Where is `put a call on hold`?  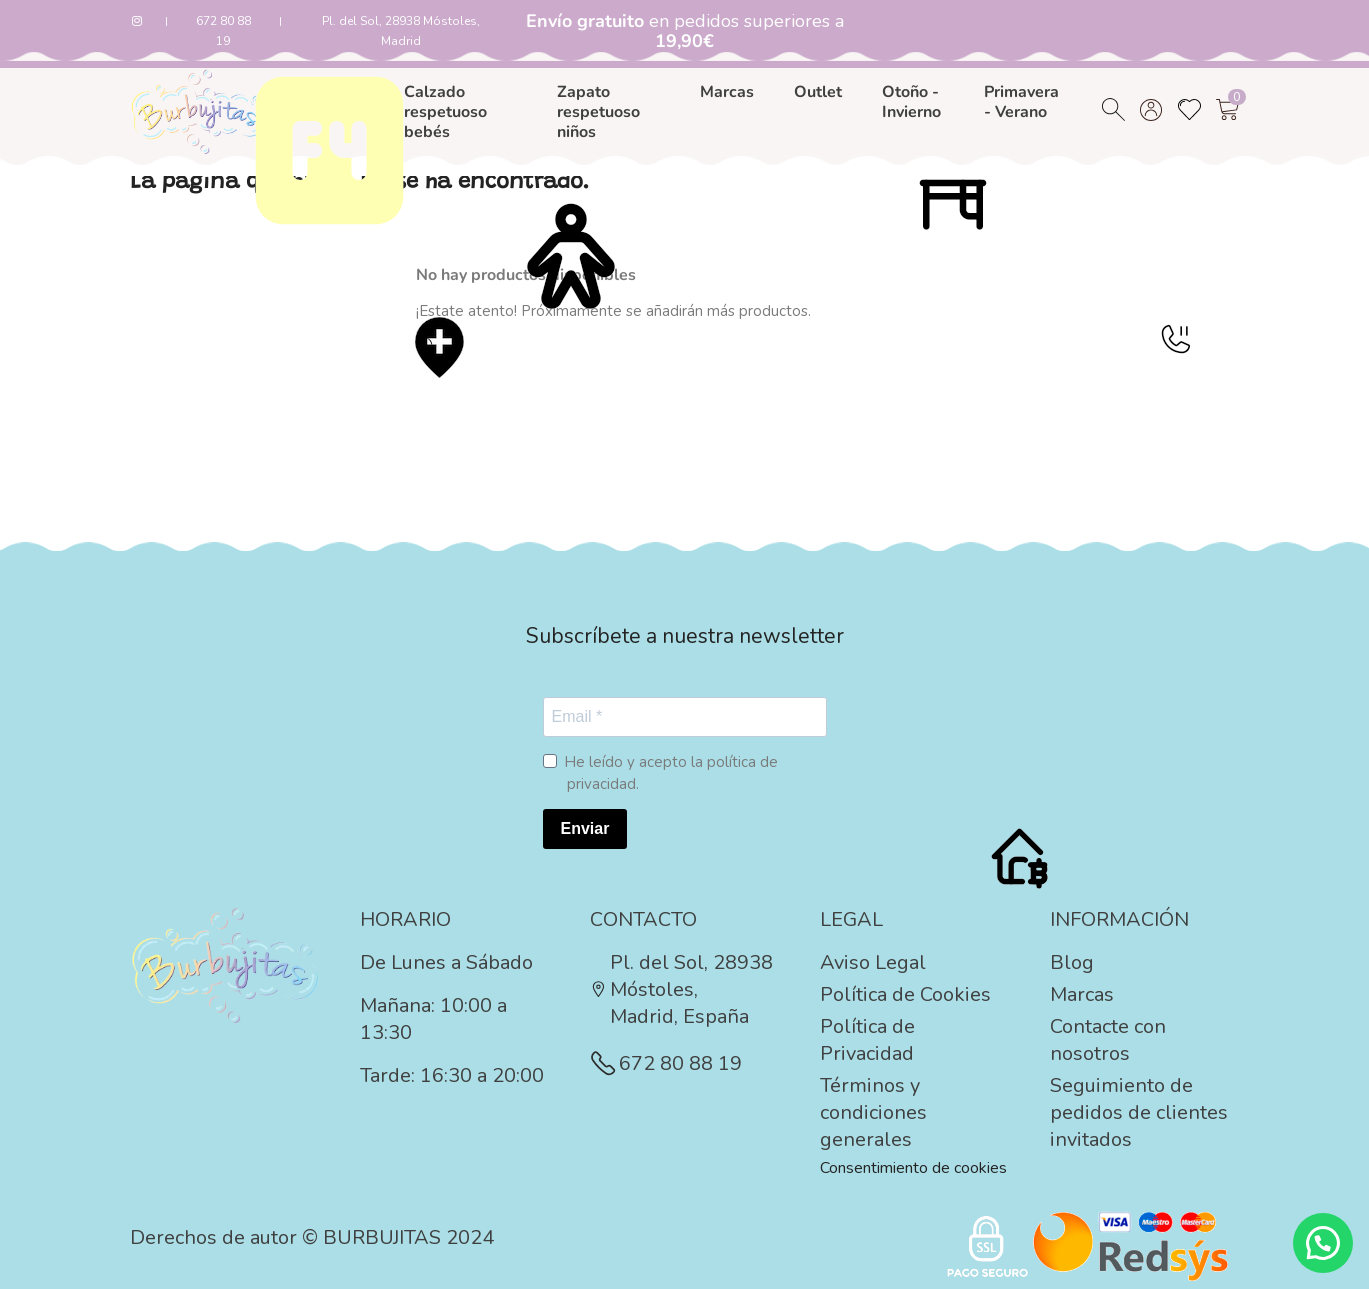
put a call on hold is located at coordinates (1176, 338).